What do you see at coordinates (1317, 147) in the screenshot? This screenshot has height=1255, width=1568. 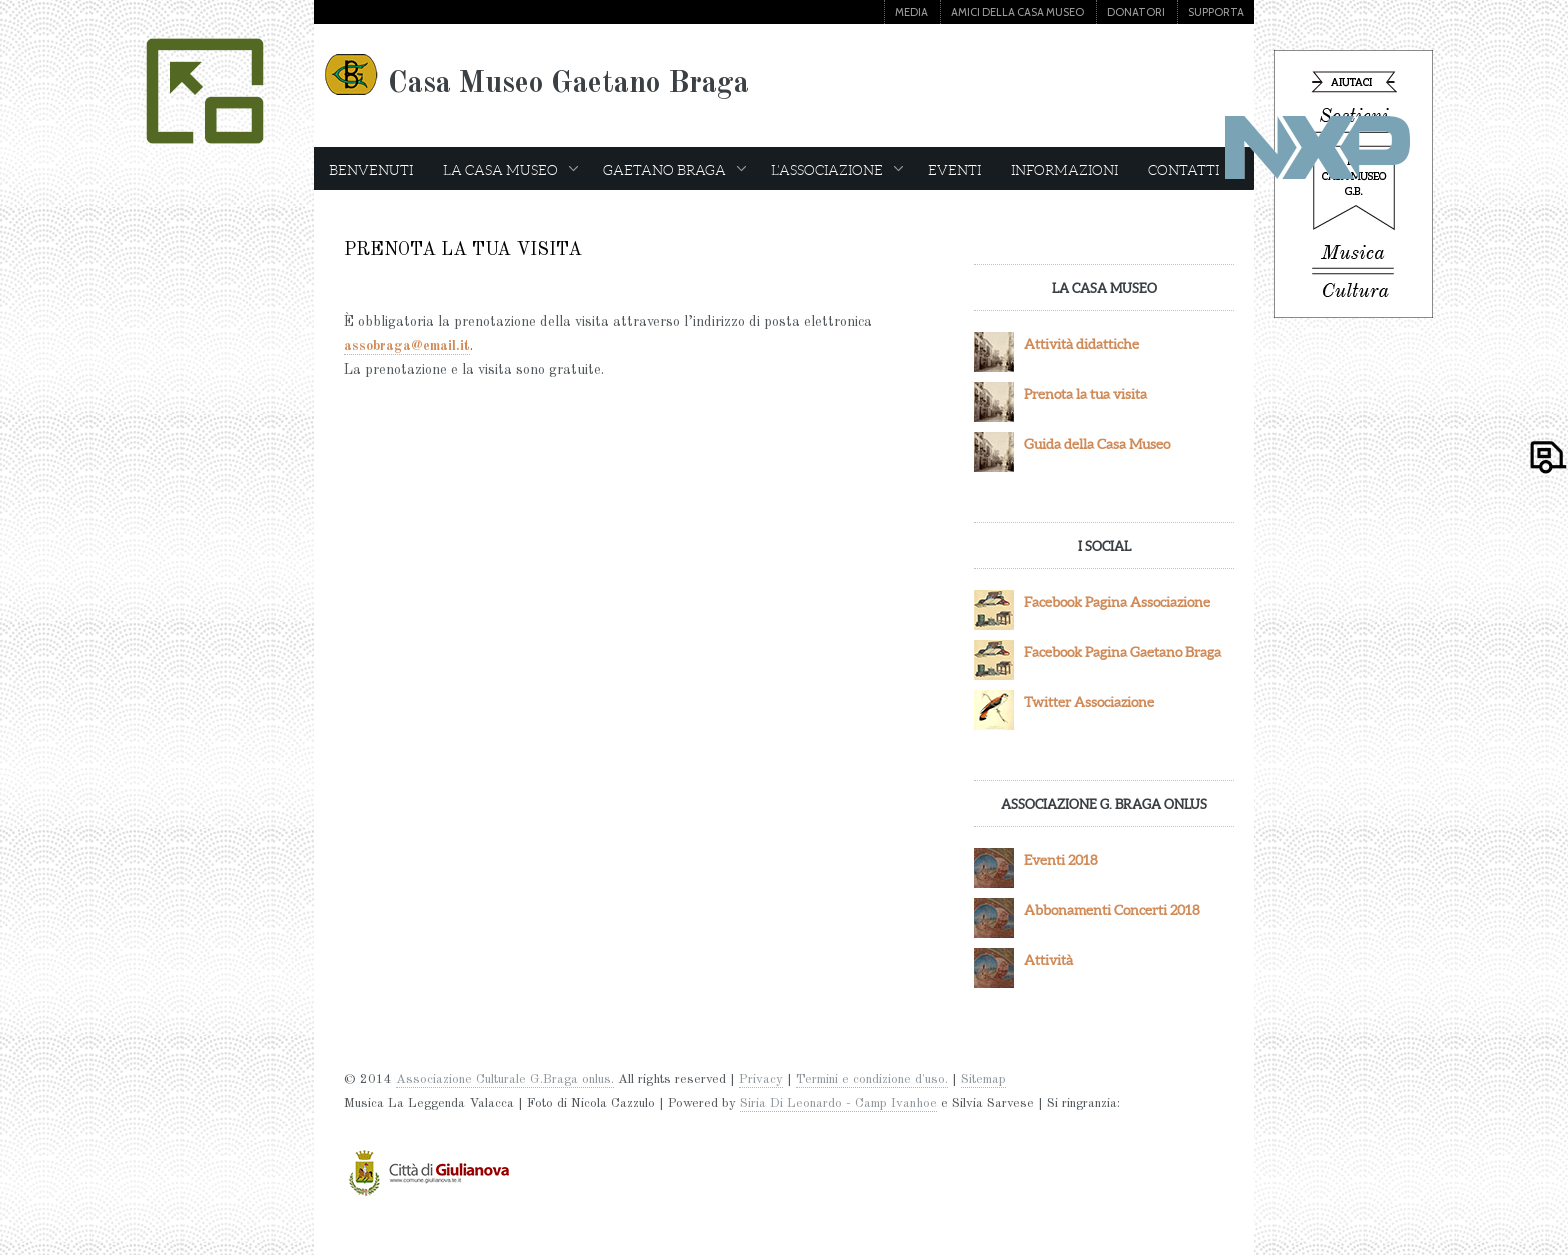 I see `NXP Semiconductors company logo` at bounding box center [1317, 147].